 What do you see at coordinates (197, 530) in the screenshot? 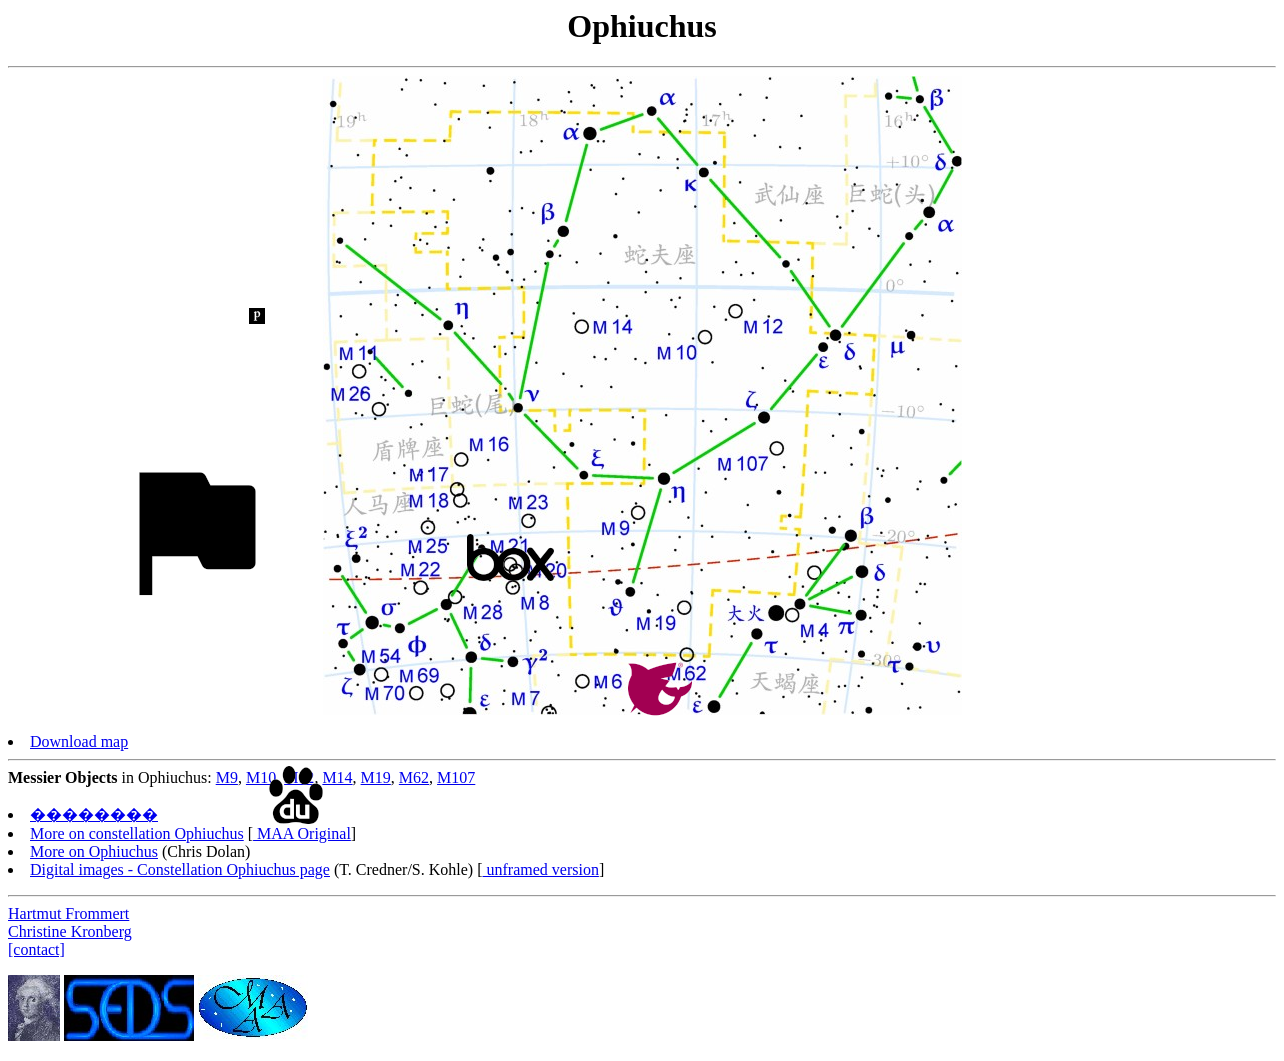
I see `flag or mark an item for follow-up` at bounding box center [197, 530].